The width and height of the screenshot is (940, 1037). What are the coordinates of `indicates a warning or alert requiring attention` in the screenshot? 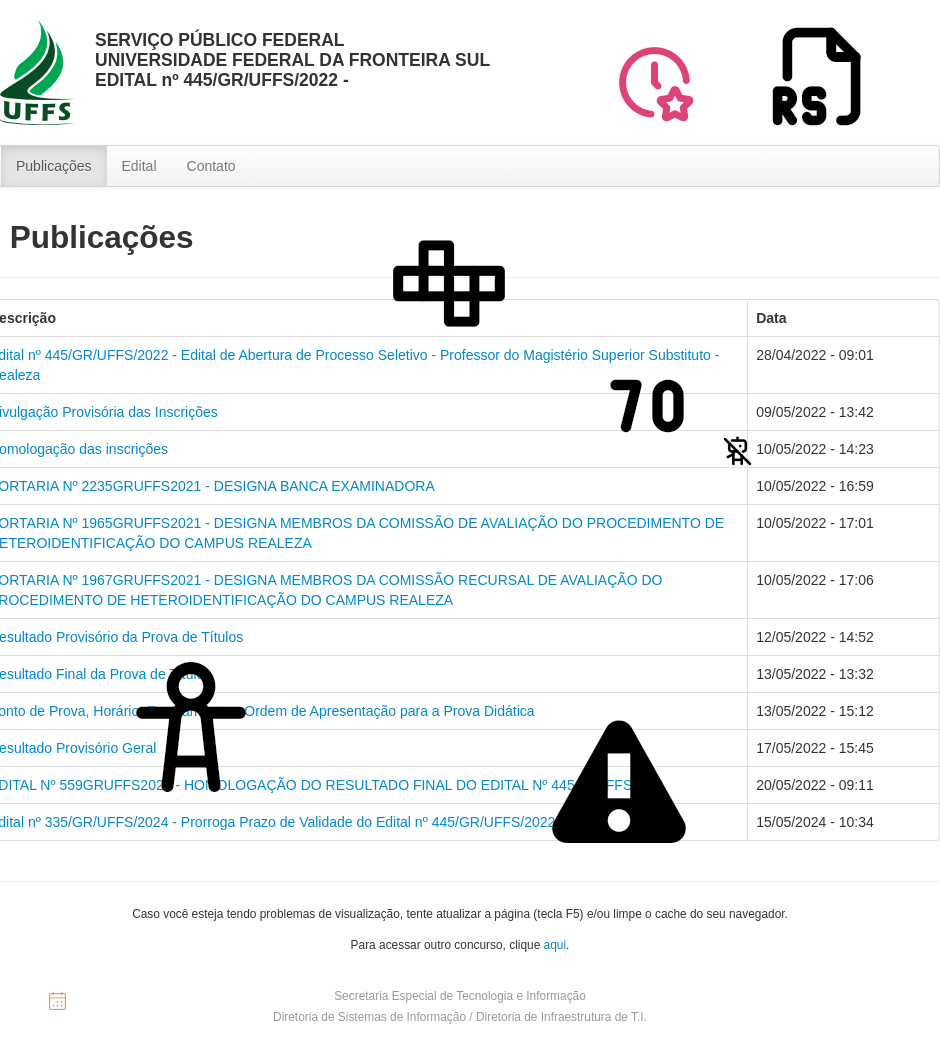 It's located at (619, 787).